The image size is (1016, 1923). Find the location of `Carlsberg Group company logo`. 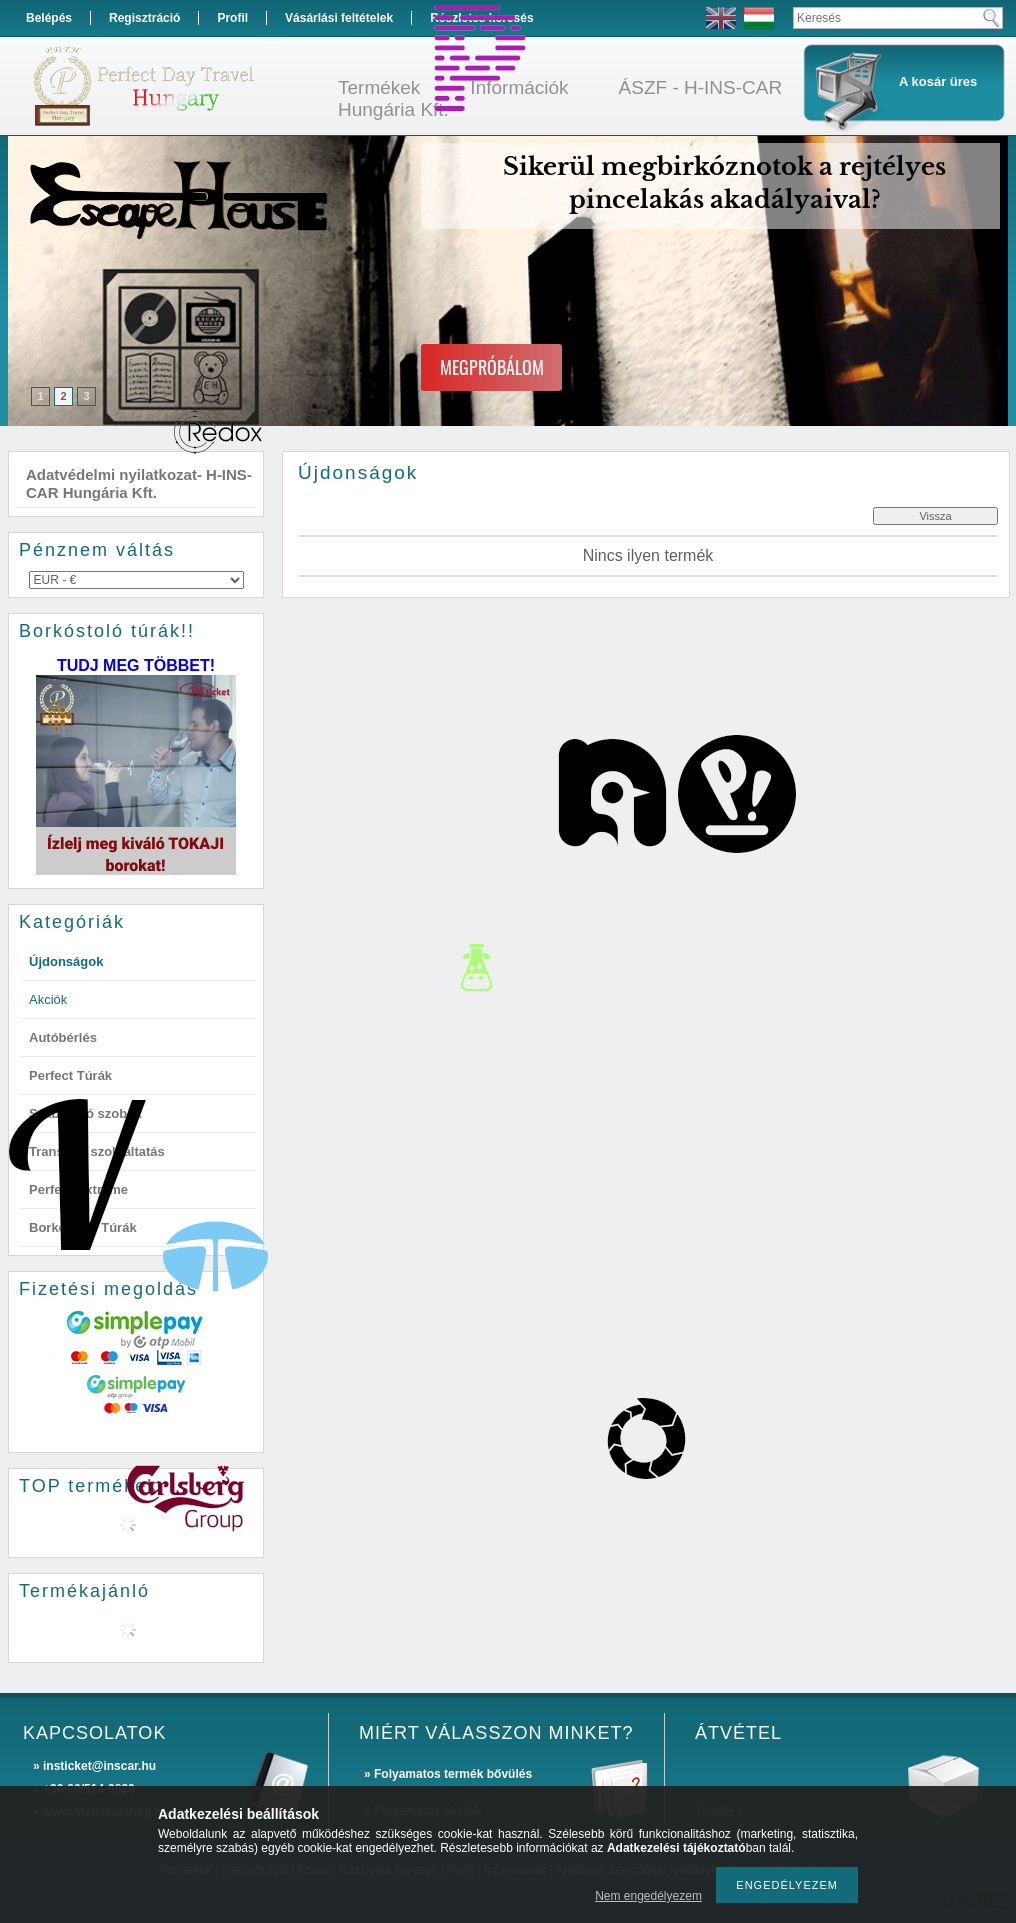

Carlsberg Group company logo is located at coordinates (185, 1498).